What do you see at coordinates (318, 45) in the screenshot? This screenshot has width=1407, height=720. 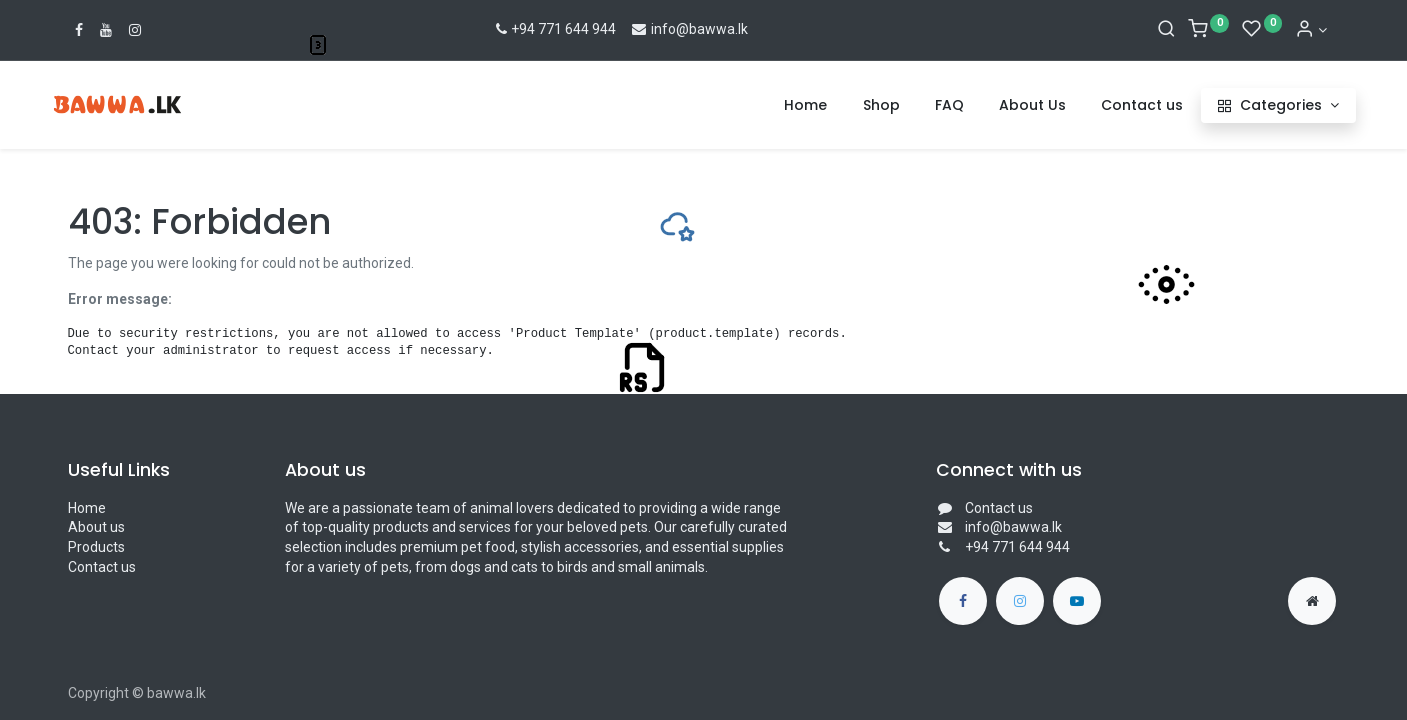 I see `select the 3 playing card` at bounding box center [318, 45].